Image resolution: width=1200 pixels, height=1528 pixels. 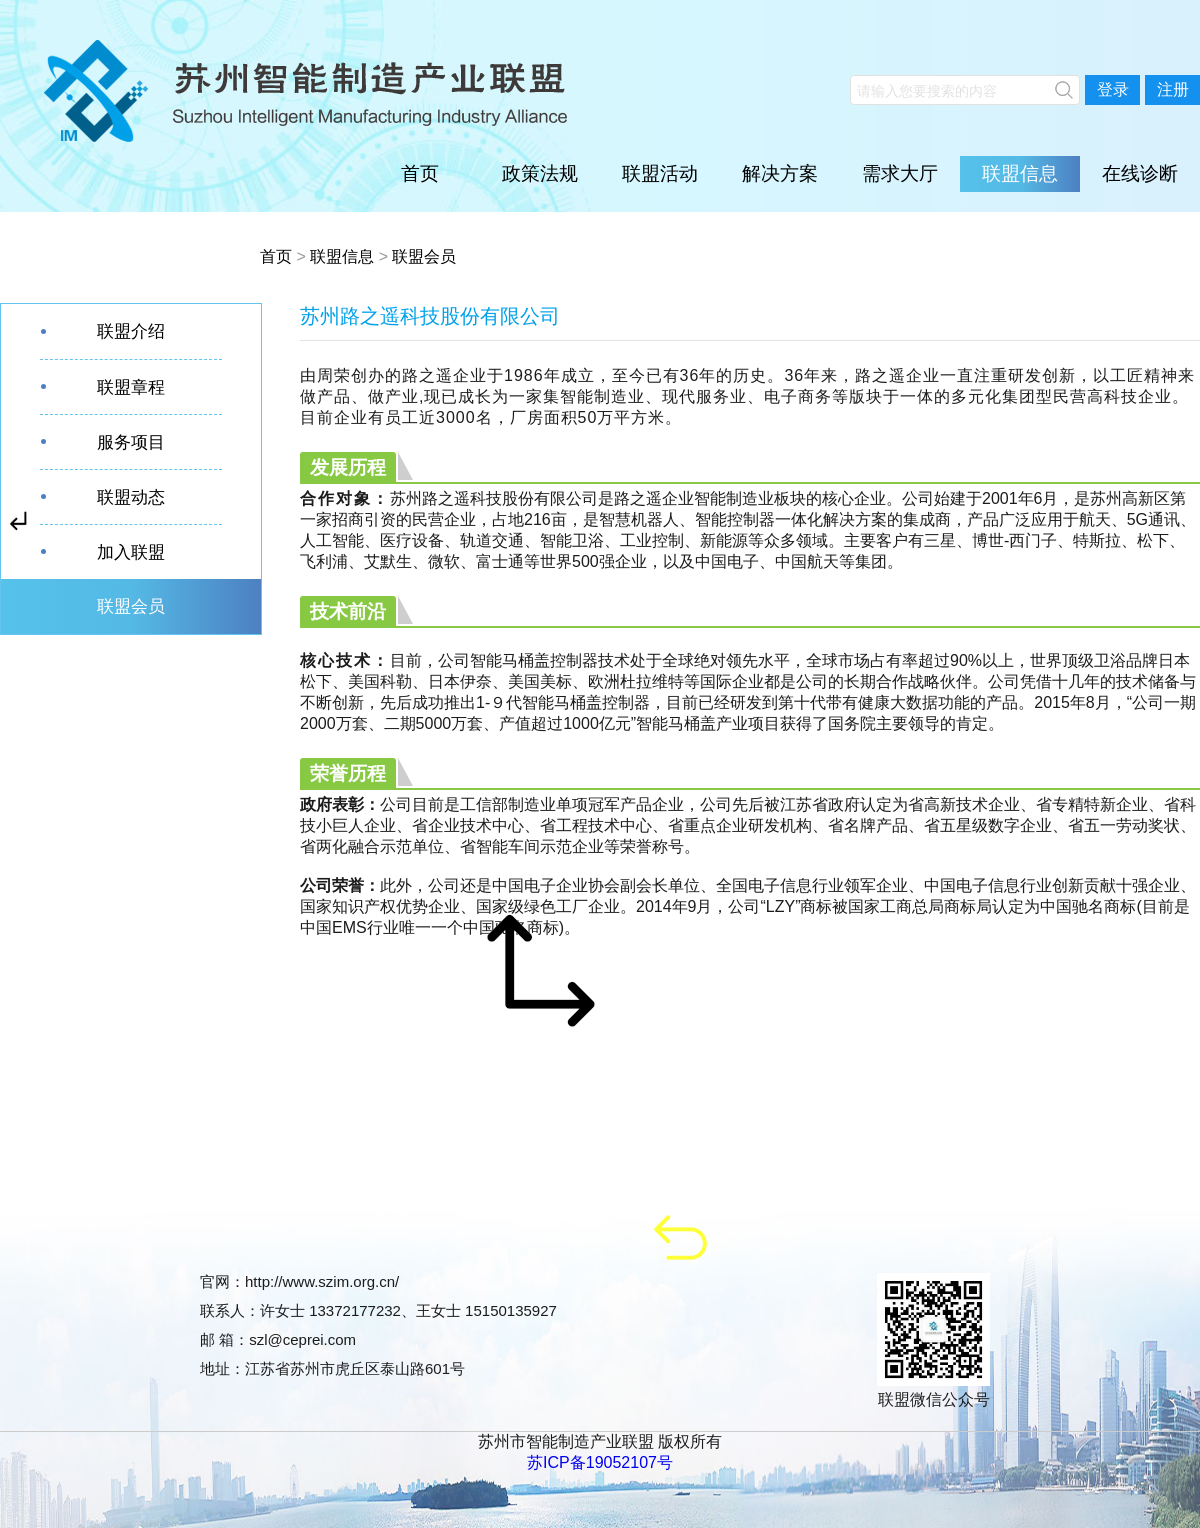 What do you see at coordinates (17, 520) in the screenshot?
I see `navigate back to parent directory` at bounding box center [17, 520].